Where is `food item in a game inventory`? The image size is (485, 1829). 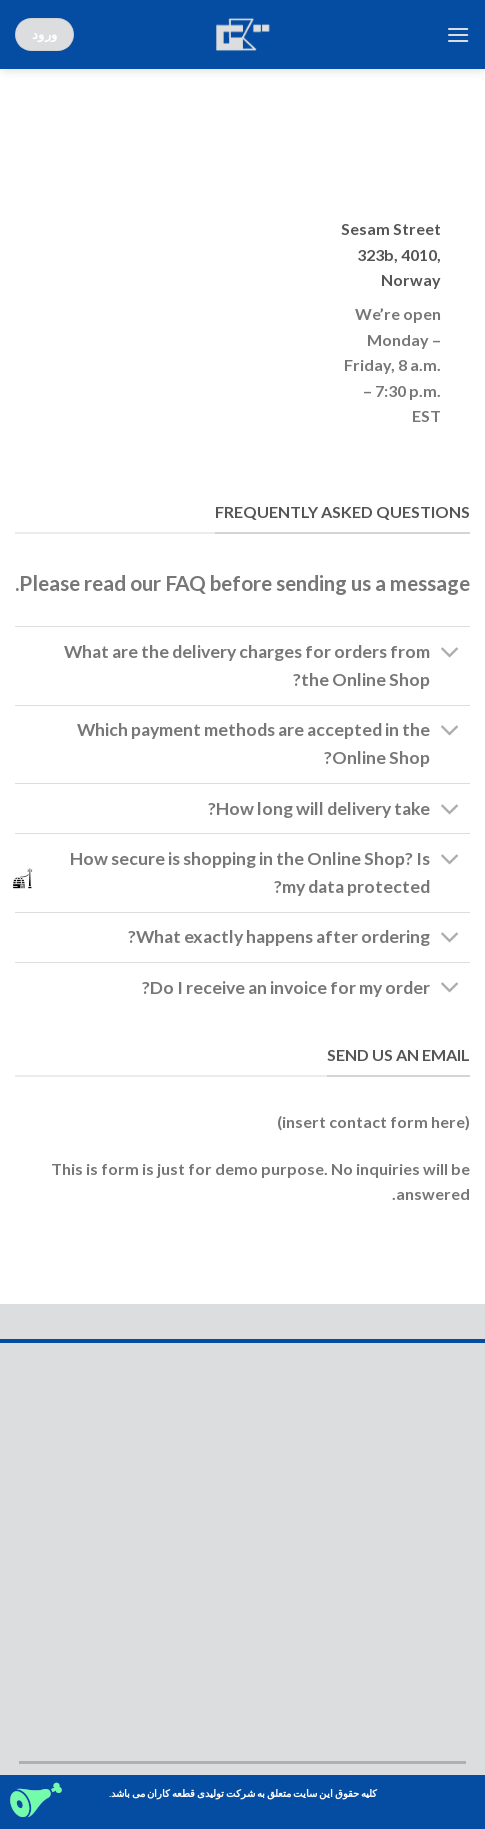
food item in a game inventory is located at coordinates (36, 1800).